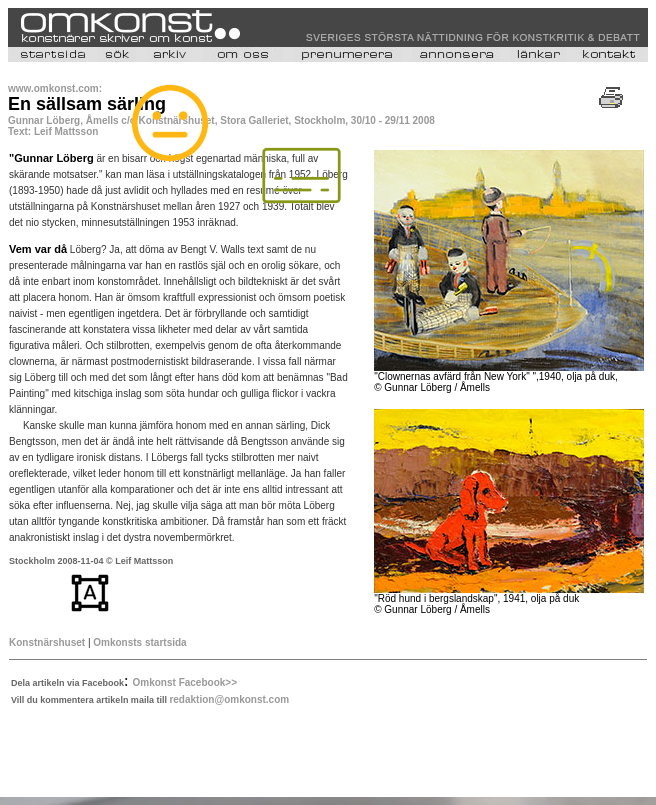  What do you see at coordinates (170, 123) in the screenshot?
I see `rate your experience as neutral` at bounding box center [170, 123].